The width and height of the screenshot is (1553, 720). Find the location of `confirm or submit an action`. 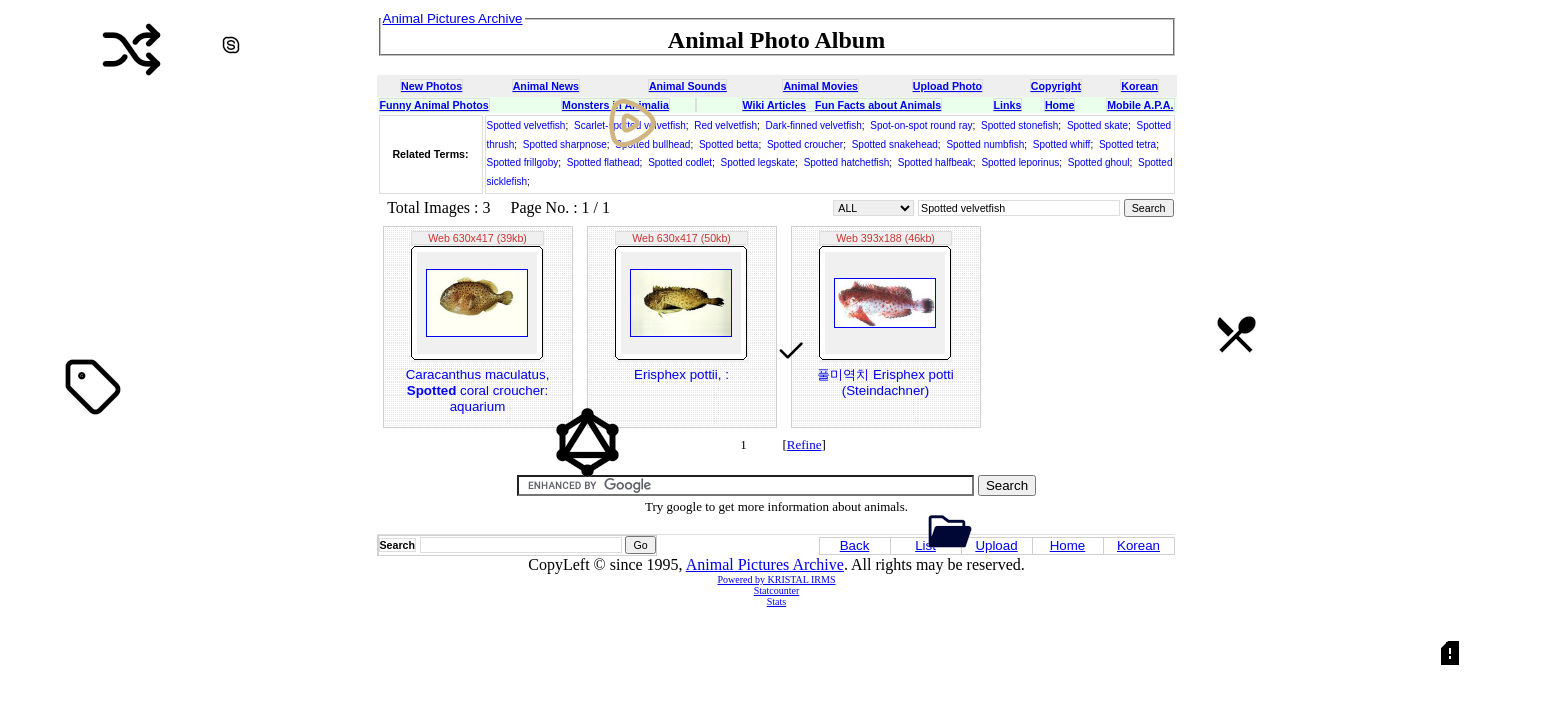

confirm or submit an action is located at coordinates (790, 350).